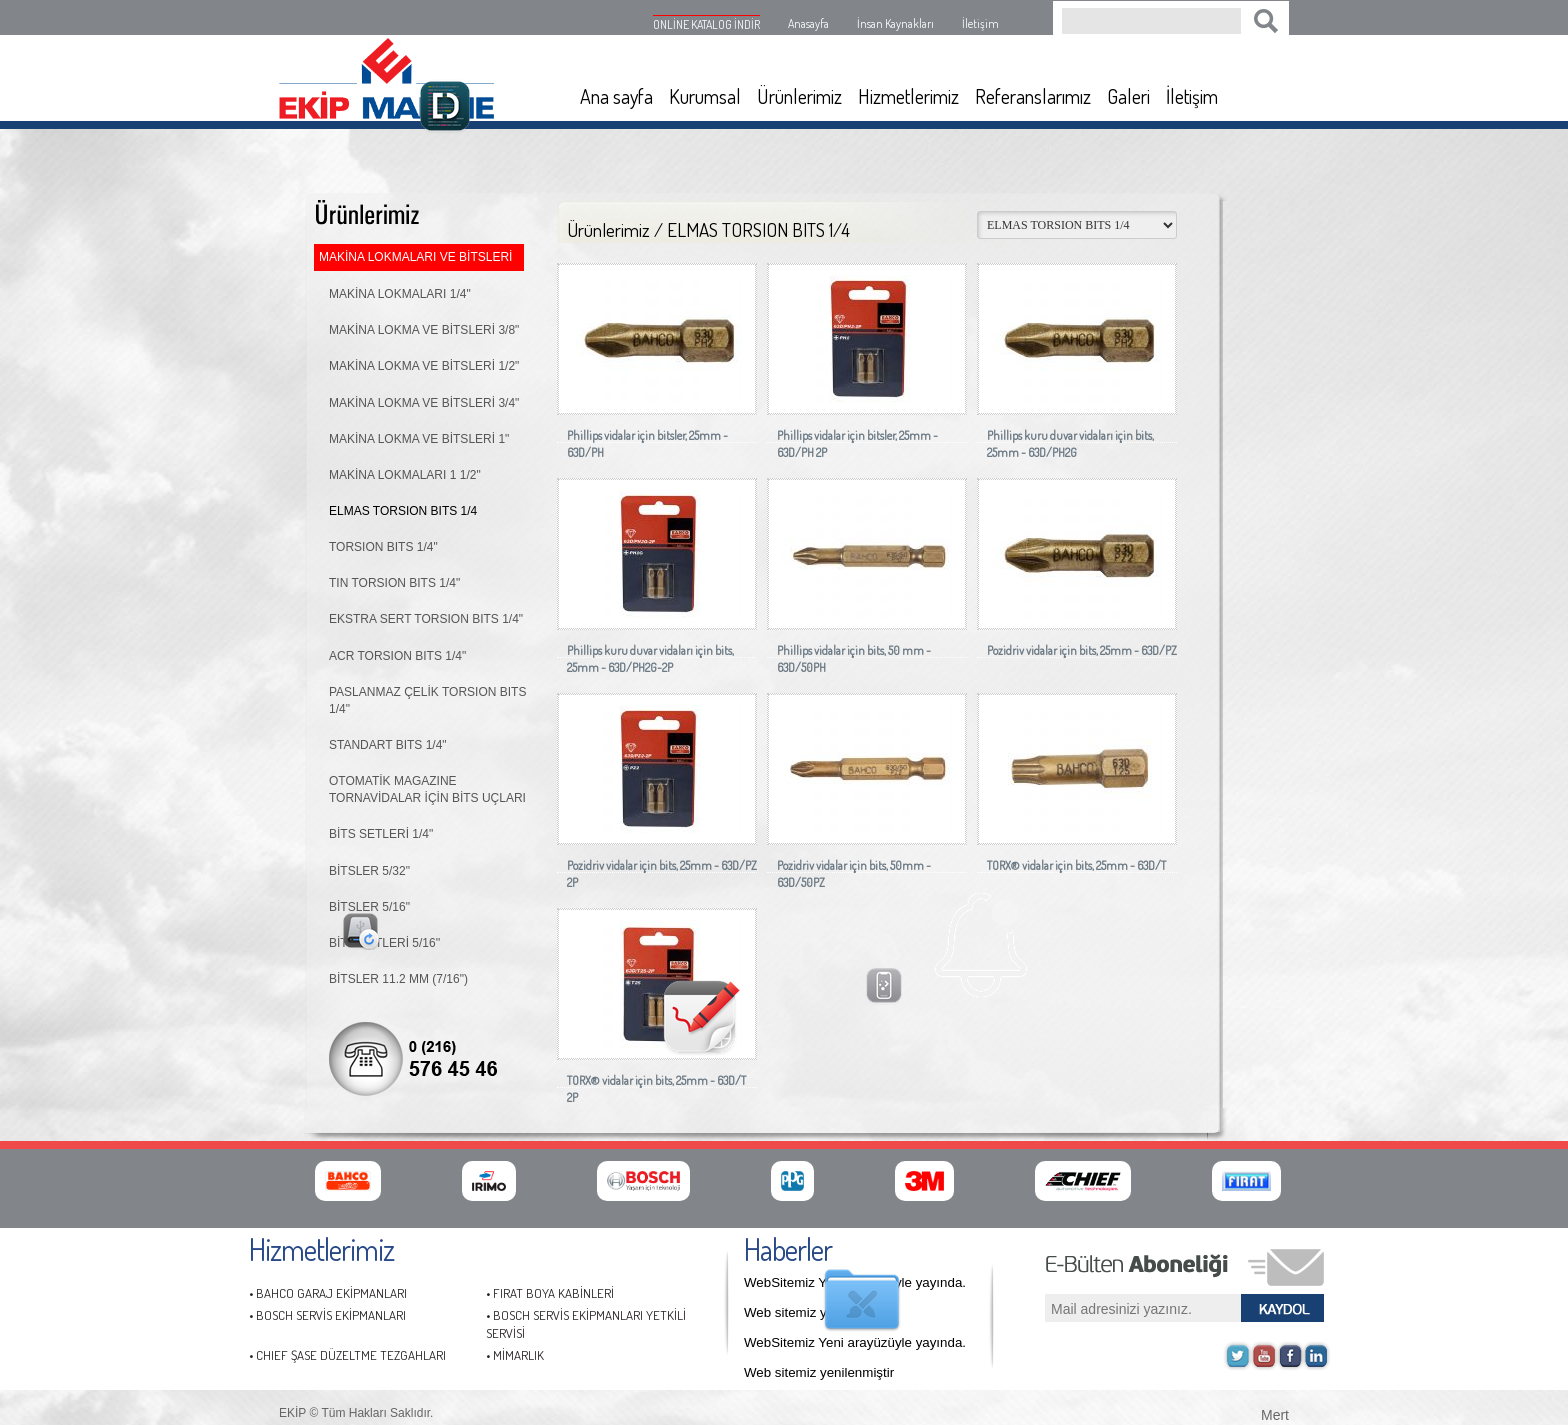  What do you see at coordinates (699, 1016) in the screenshot?
I see `open drawing app` at bounding box center [699, 1016].